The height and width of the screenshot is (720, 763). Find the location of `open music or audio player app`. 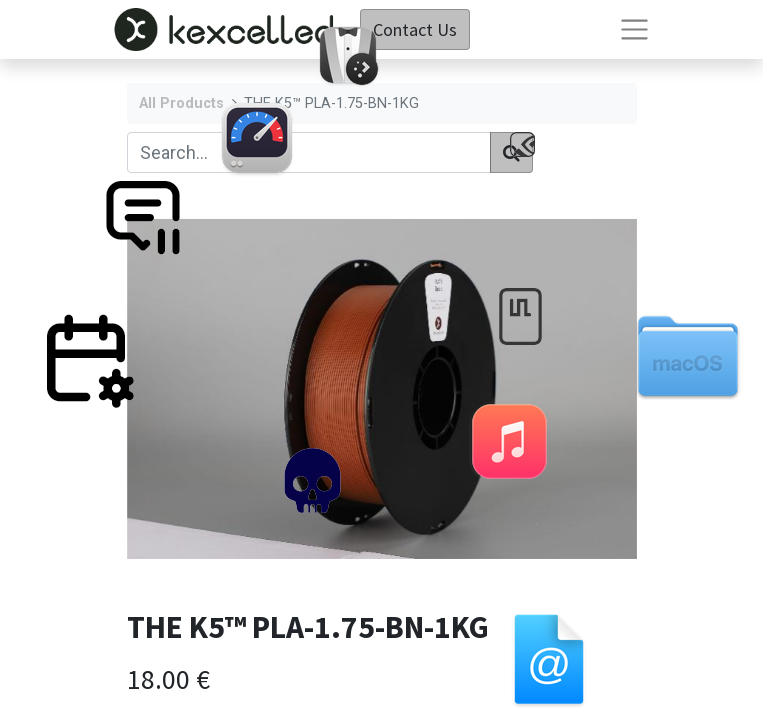

open music or audio player app is located at coordinates (509, 441).